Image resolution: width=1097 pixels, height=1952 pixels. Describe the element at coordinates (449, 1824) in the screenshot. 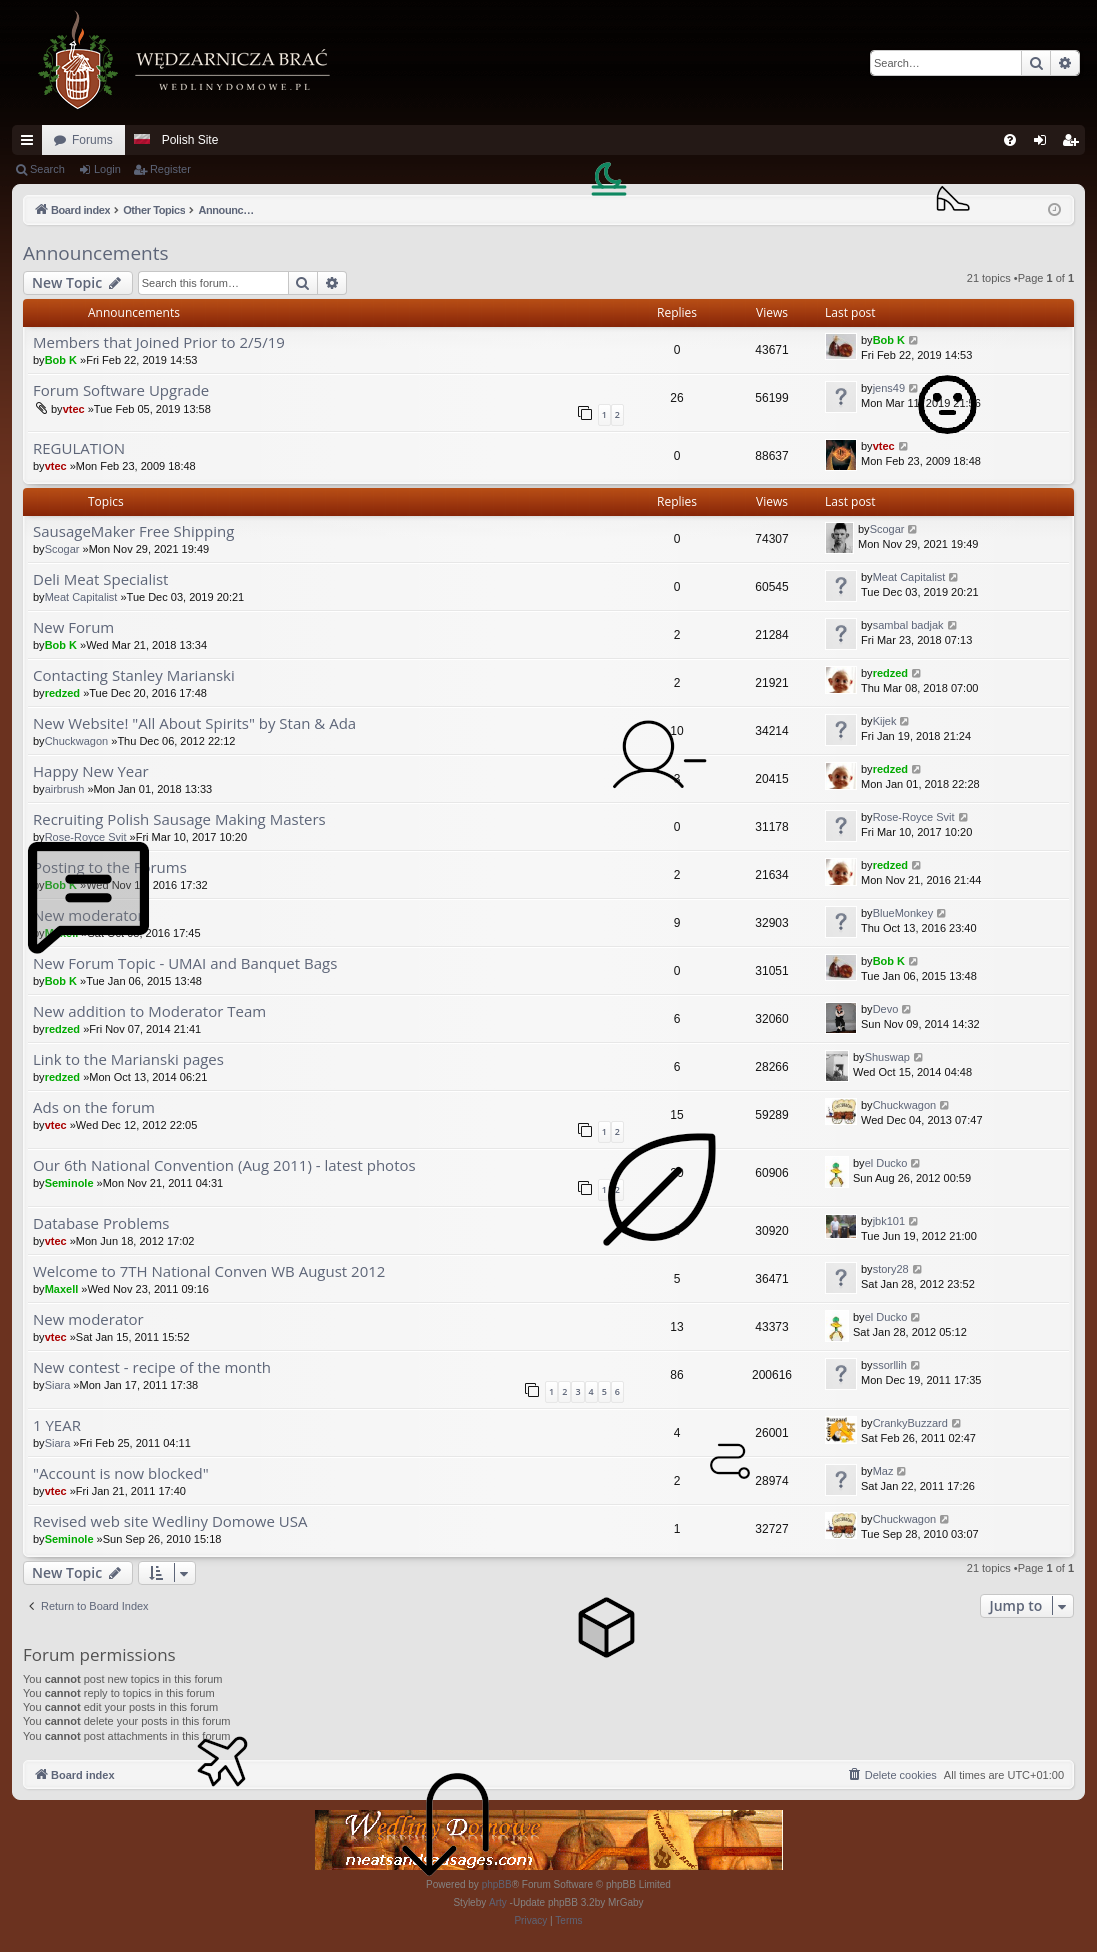

I see `undo or reverse last action` at that location.